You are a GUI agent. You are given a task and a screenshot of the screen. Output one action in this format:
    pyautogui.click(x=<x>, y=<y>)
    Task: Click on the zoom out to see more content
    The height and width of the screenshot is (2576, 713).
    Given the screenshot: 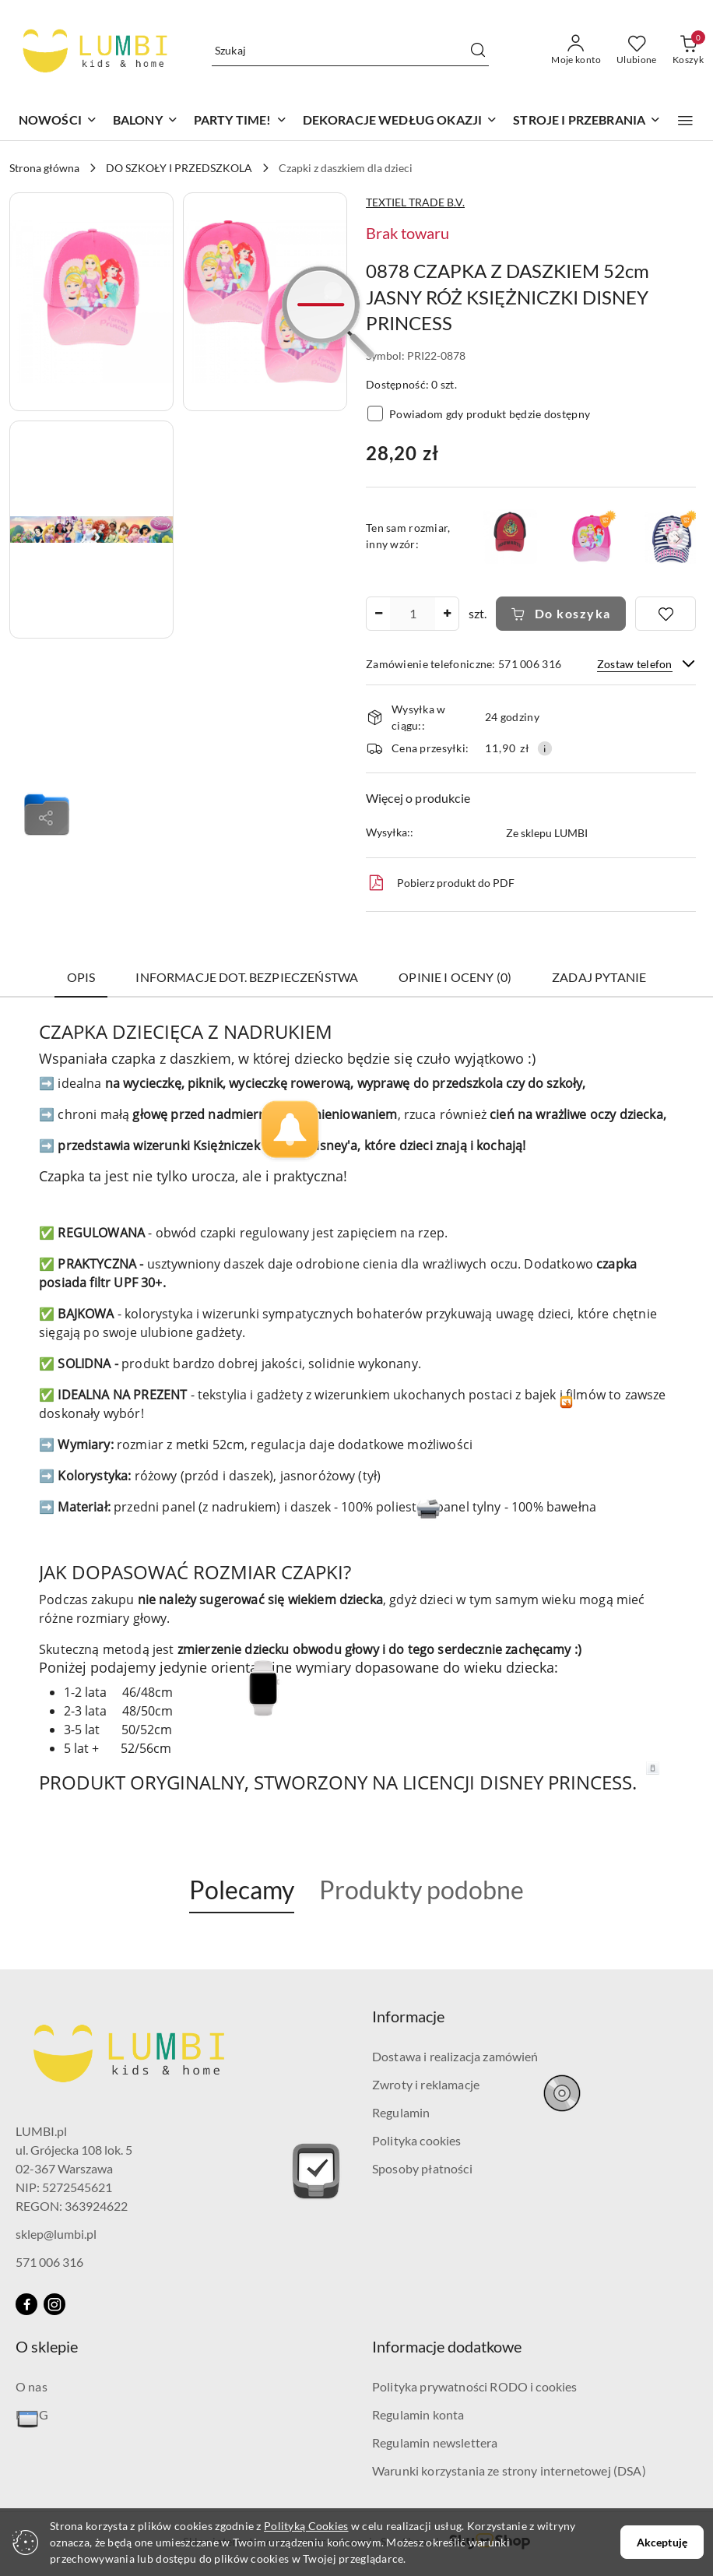 What is the action you would take?
    pyautogui.click(x=327, y=311)
    